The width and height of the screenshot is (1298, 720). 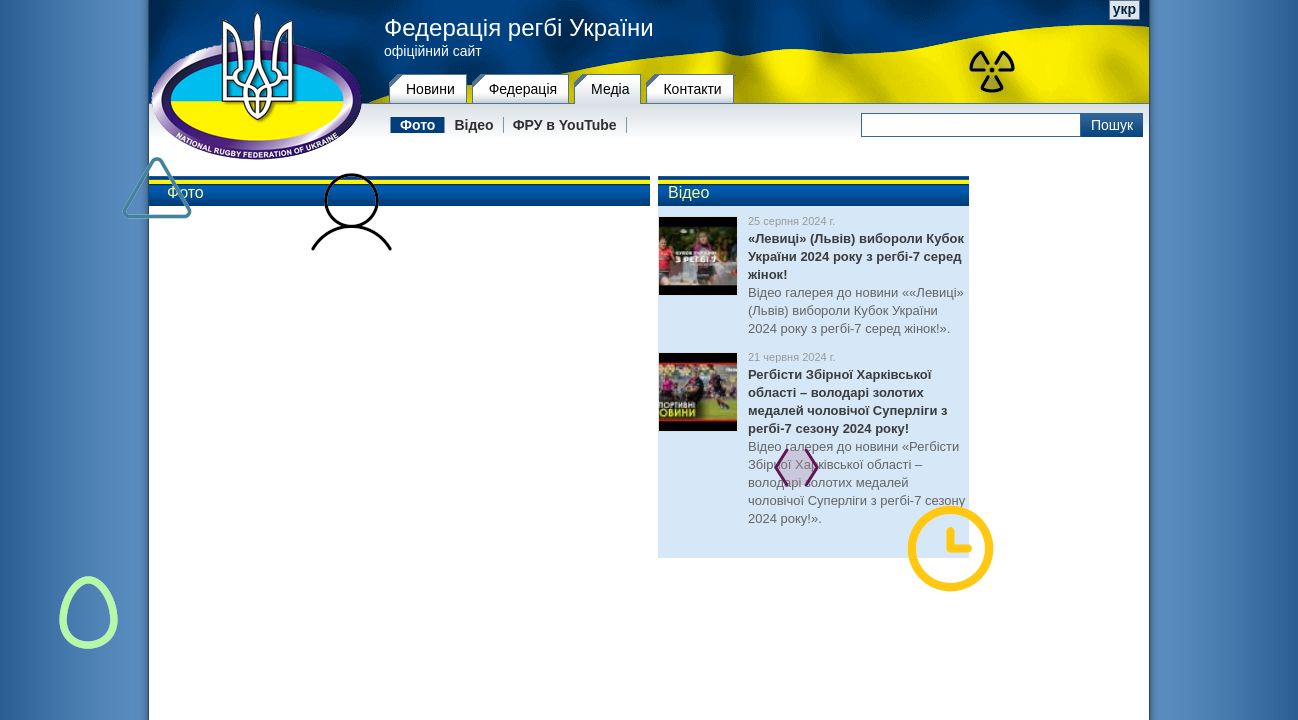 What do you see at coordinates (796, 467) in the screenshot?
I see `view or edit source code` at bounding box center [796, 467].